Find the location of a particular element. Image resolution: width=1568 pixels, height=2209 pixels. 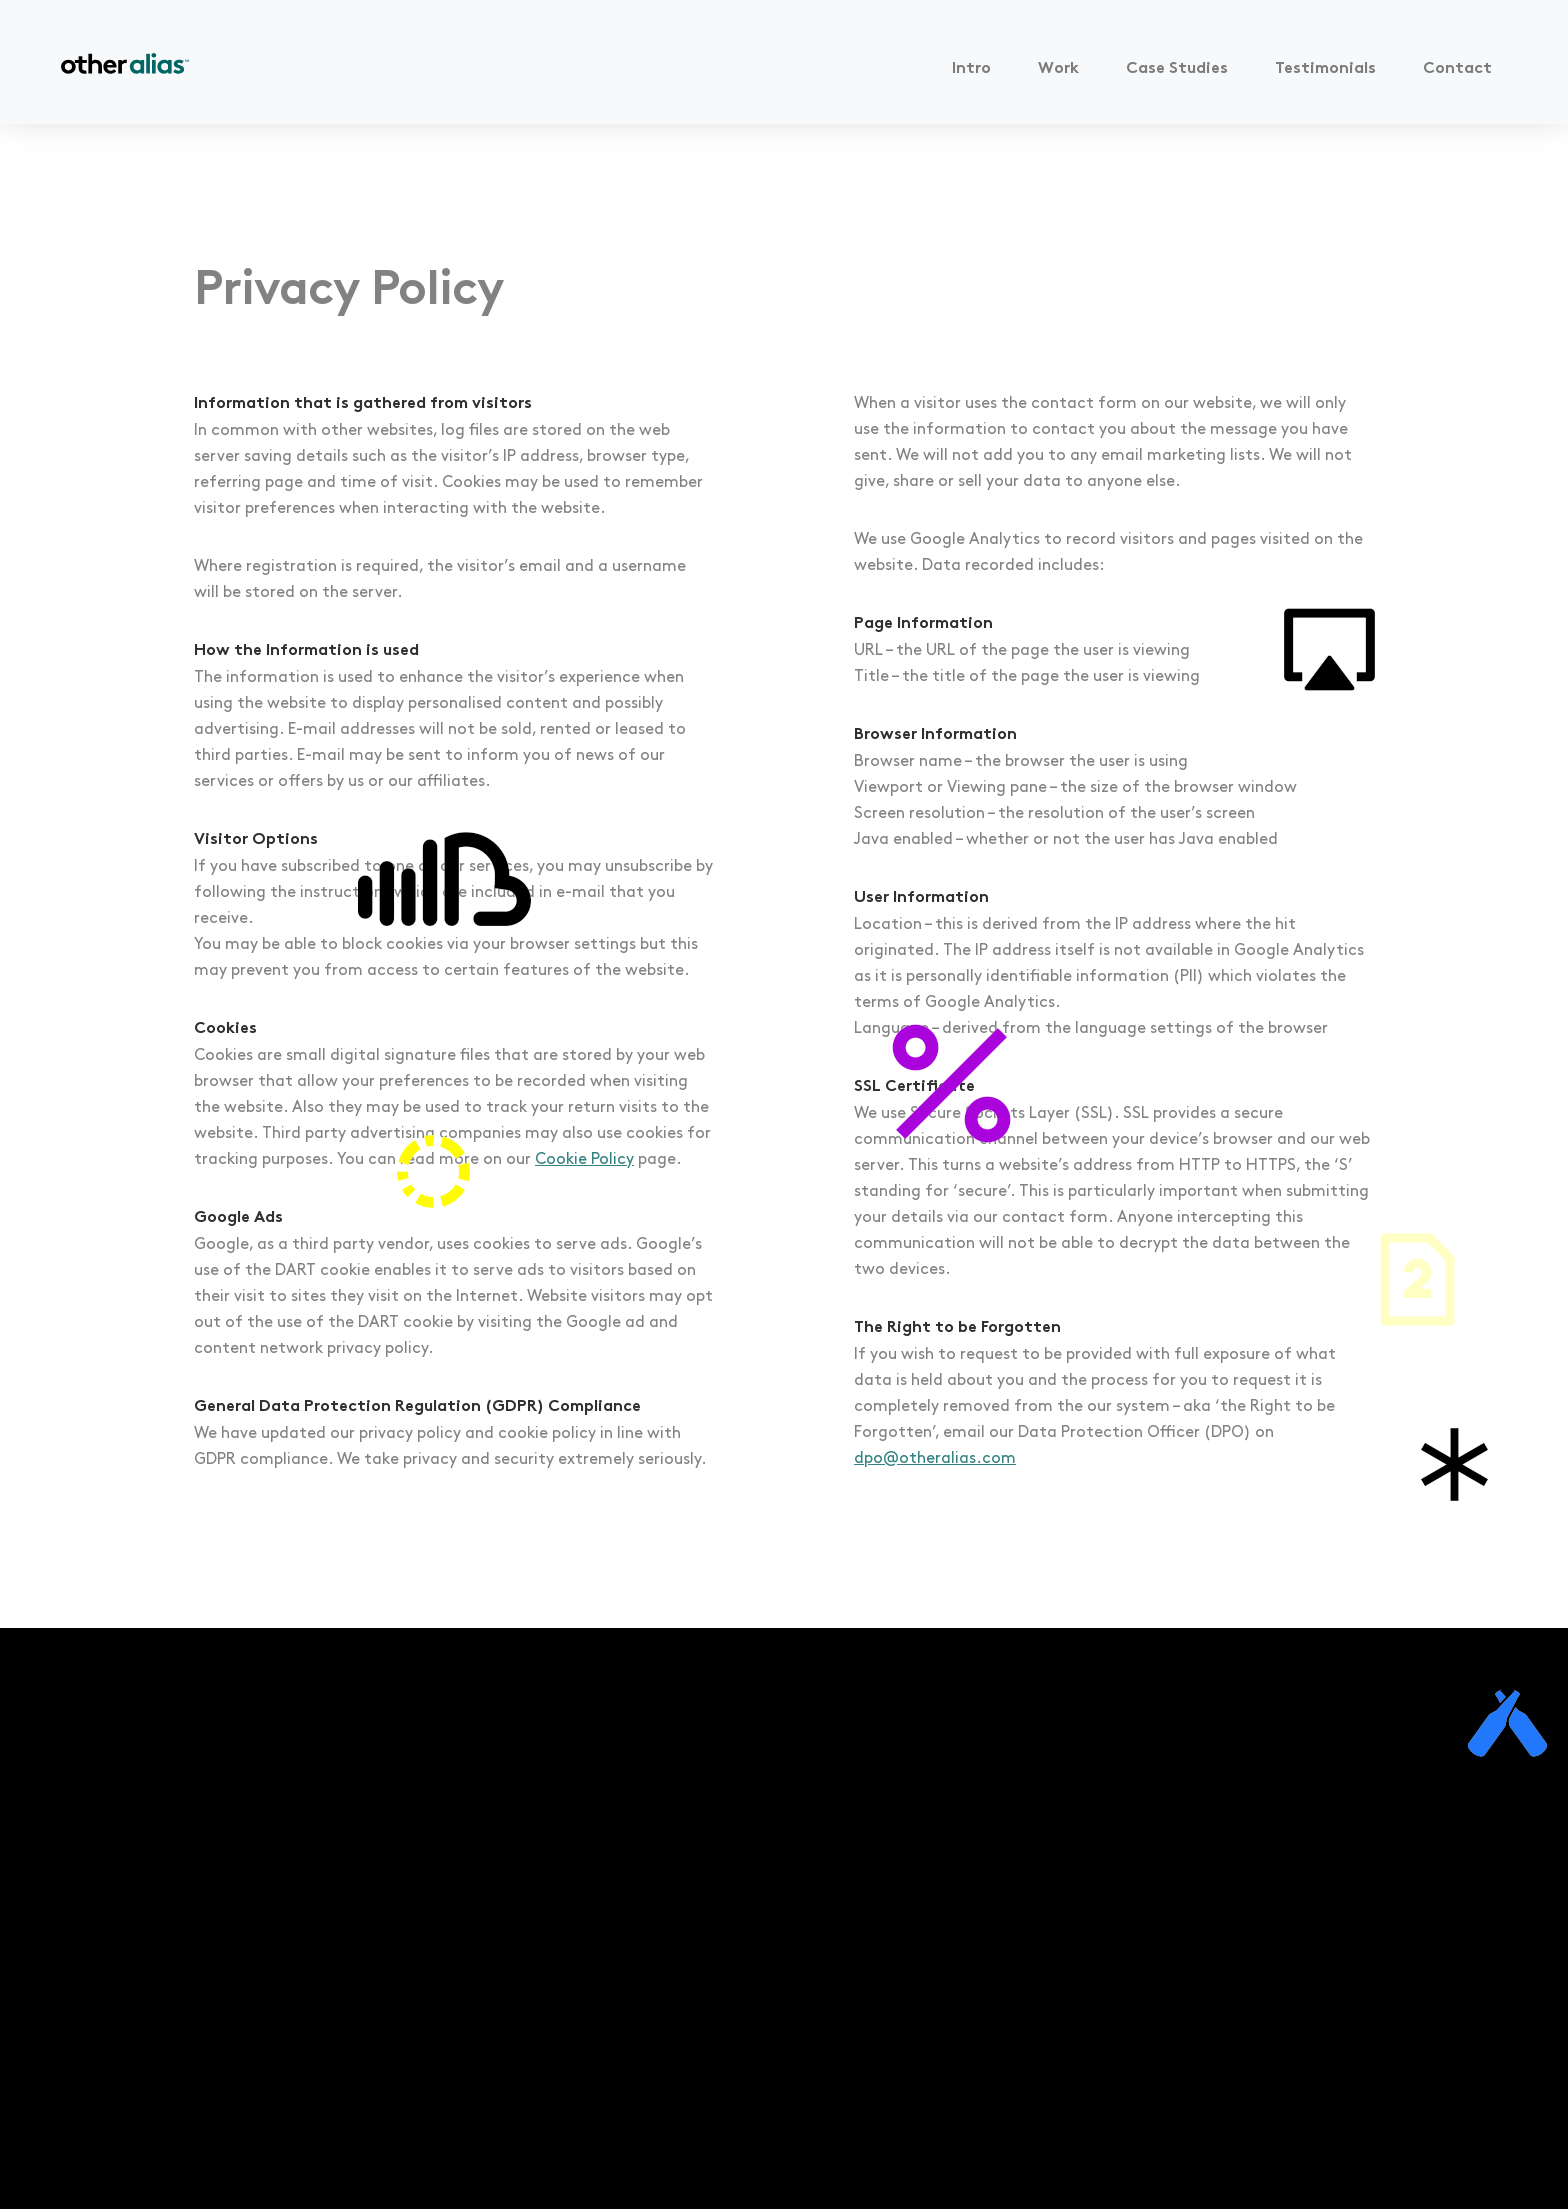

view discount or promotional offer is located at coordinates (951, 1083).